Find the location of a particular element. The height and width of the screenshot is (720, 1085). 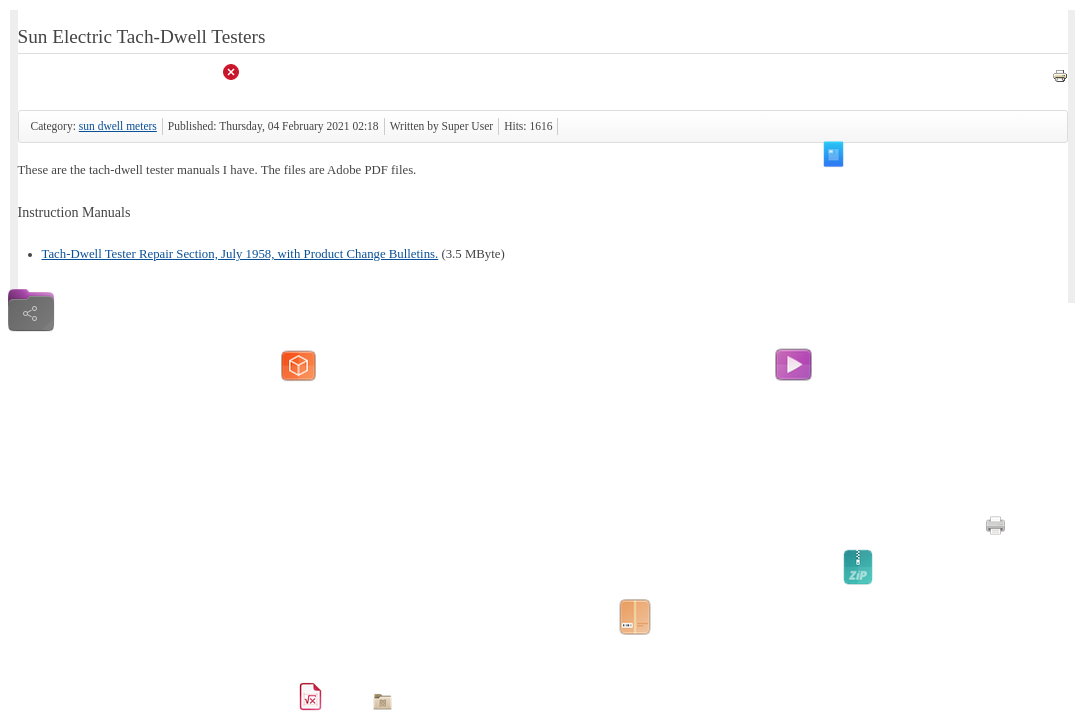

compressed zip file is located at coordinates (858, 567).